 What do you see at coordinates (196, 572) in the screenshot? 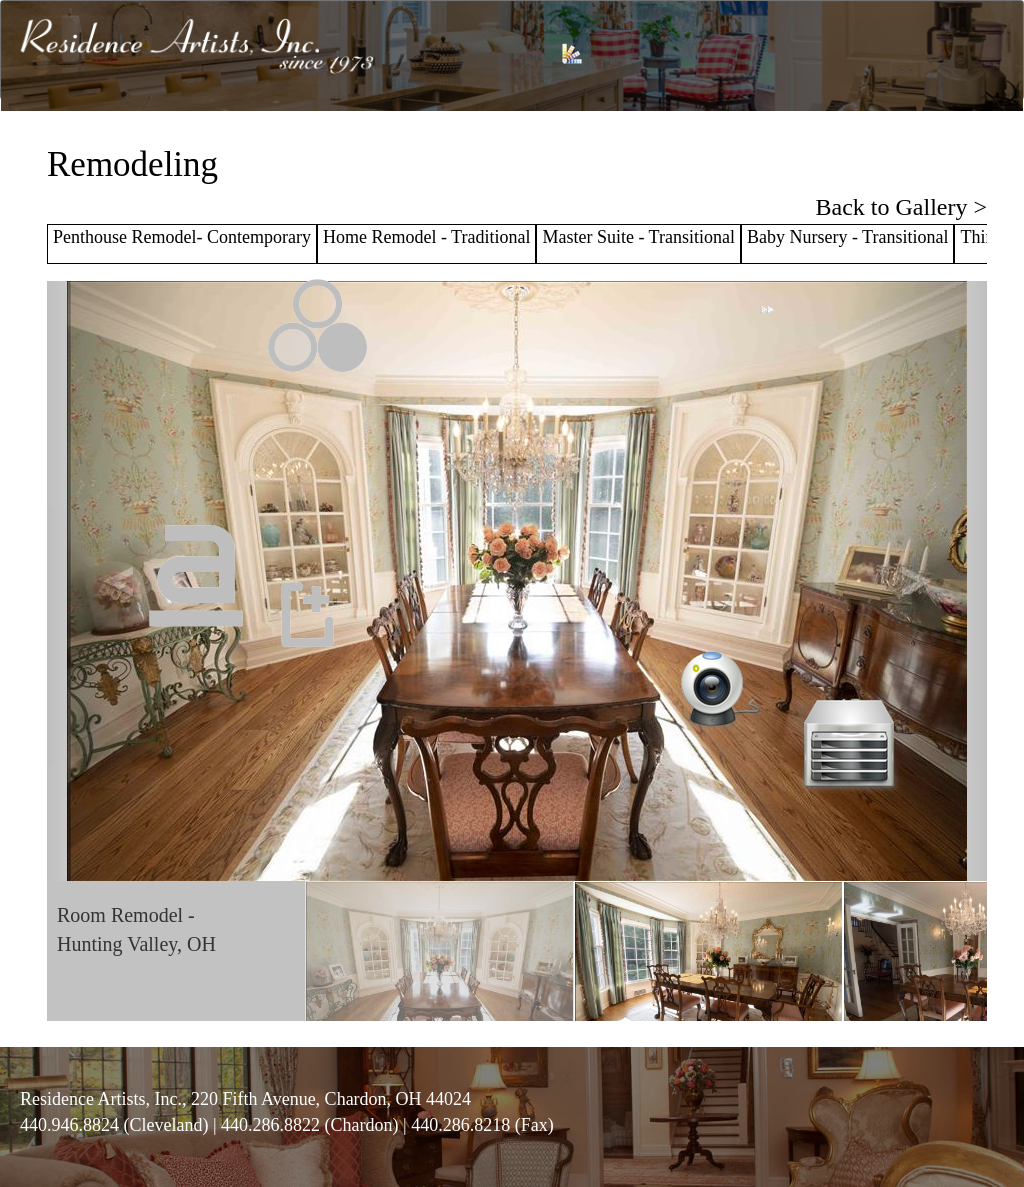
I see `apply underline formatting to selected text` at bounding box center [196, 572].